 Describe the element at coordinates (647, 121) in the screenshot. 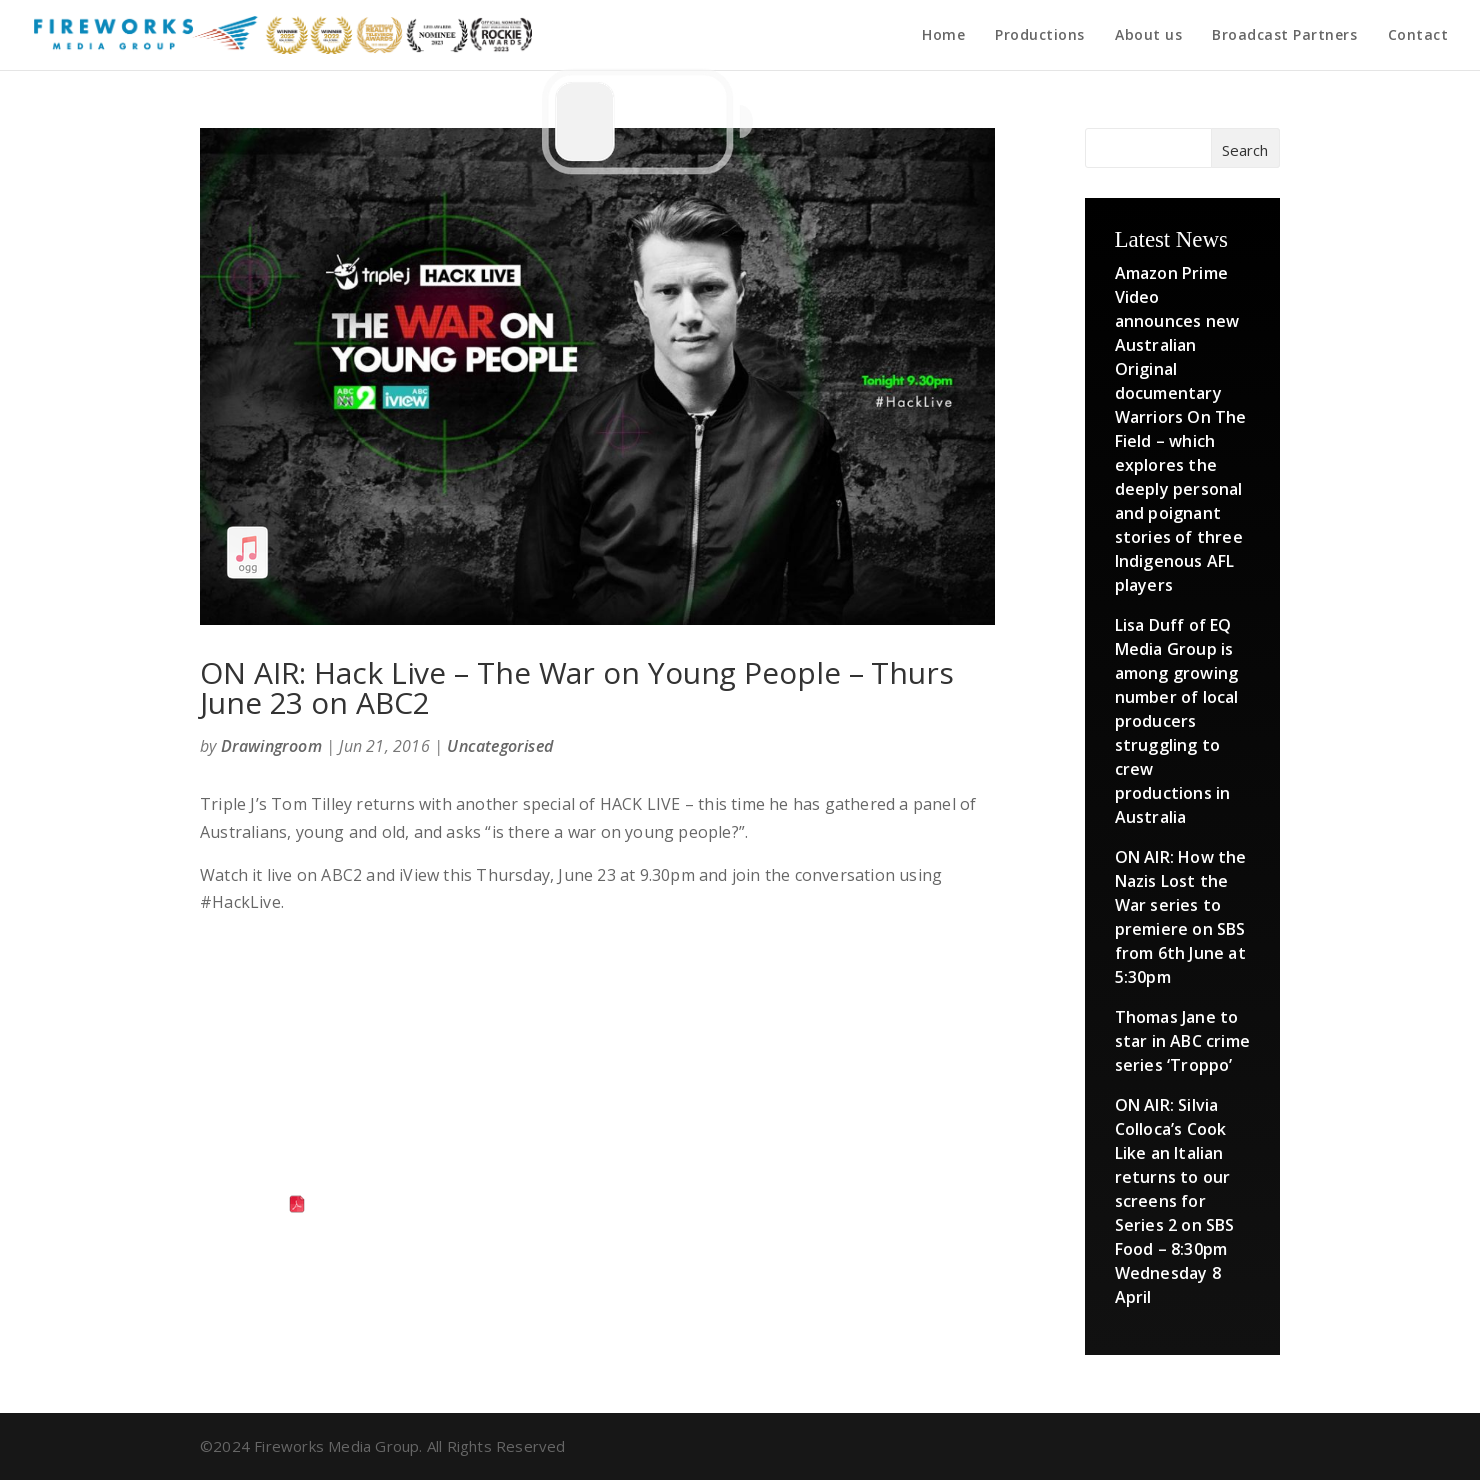

I see `indicates battery level at 30%` at that location.